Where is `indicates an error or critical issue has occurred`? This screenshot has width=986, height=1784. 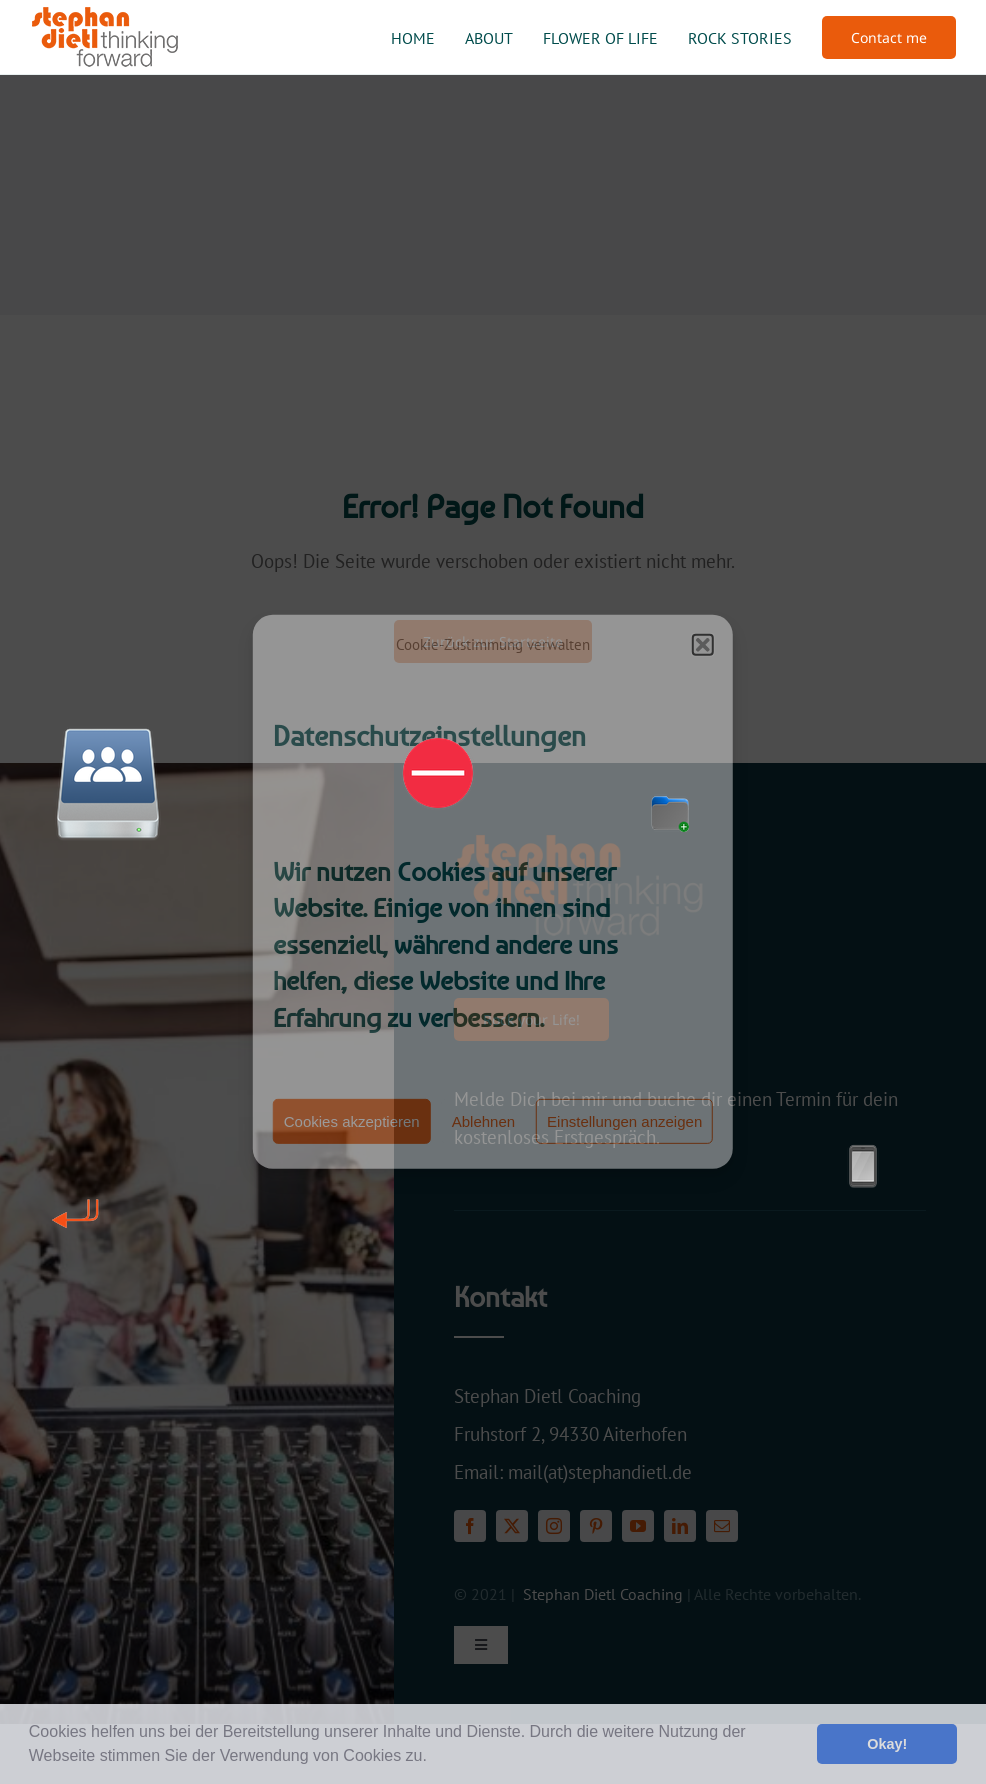 indicates an error or critical issue has occurred is located at coordinates (438, 773).